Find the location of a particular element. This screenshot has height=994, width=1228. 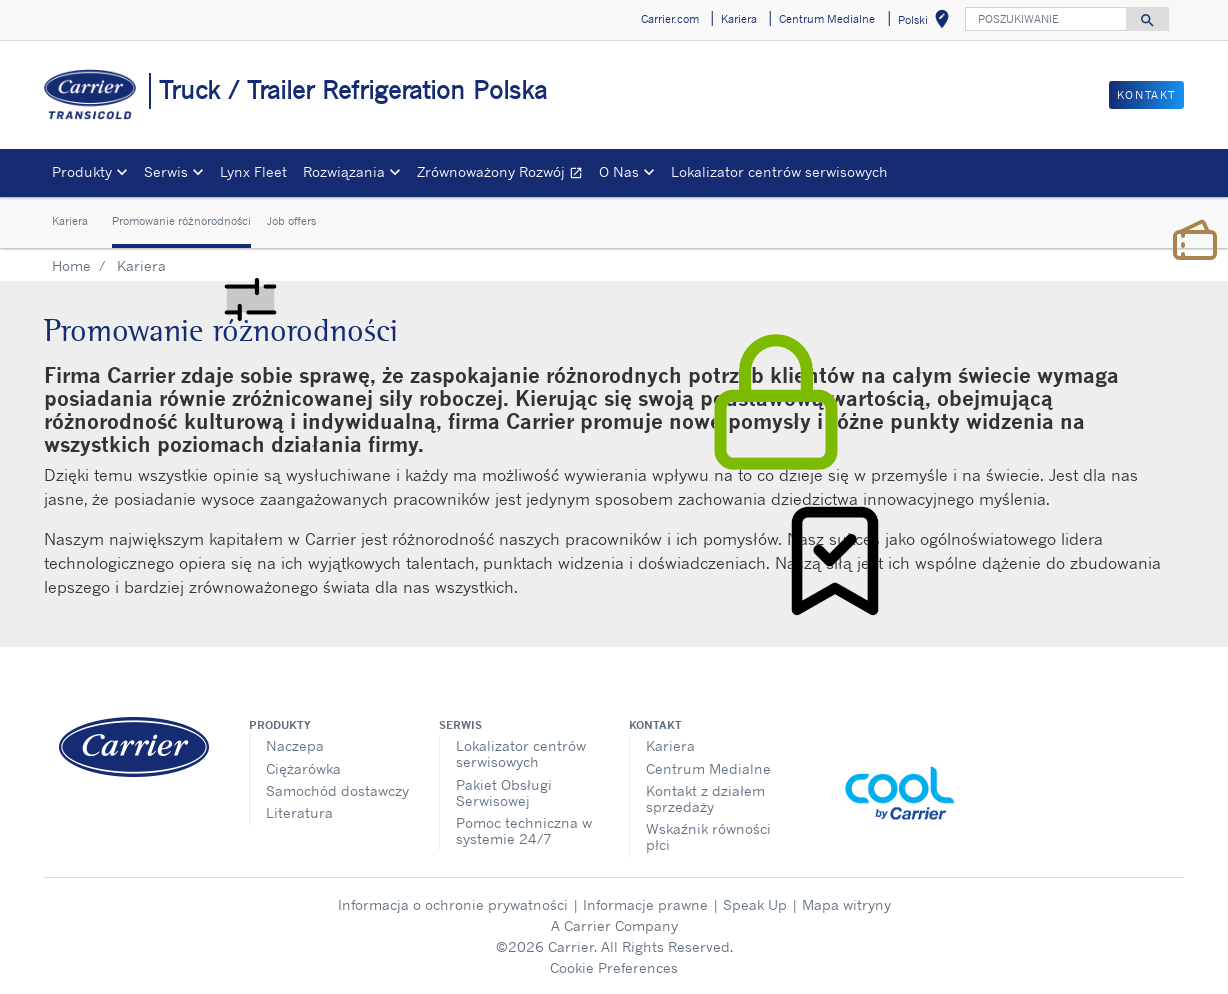

adjust settings or preferences is located at coordinates (250, 299).